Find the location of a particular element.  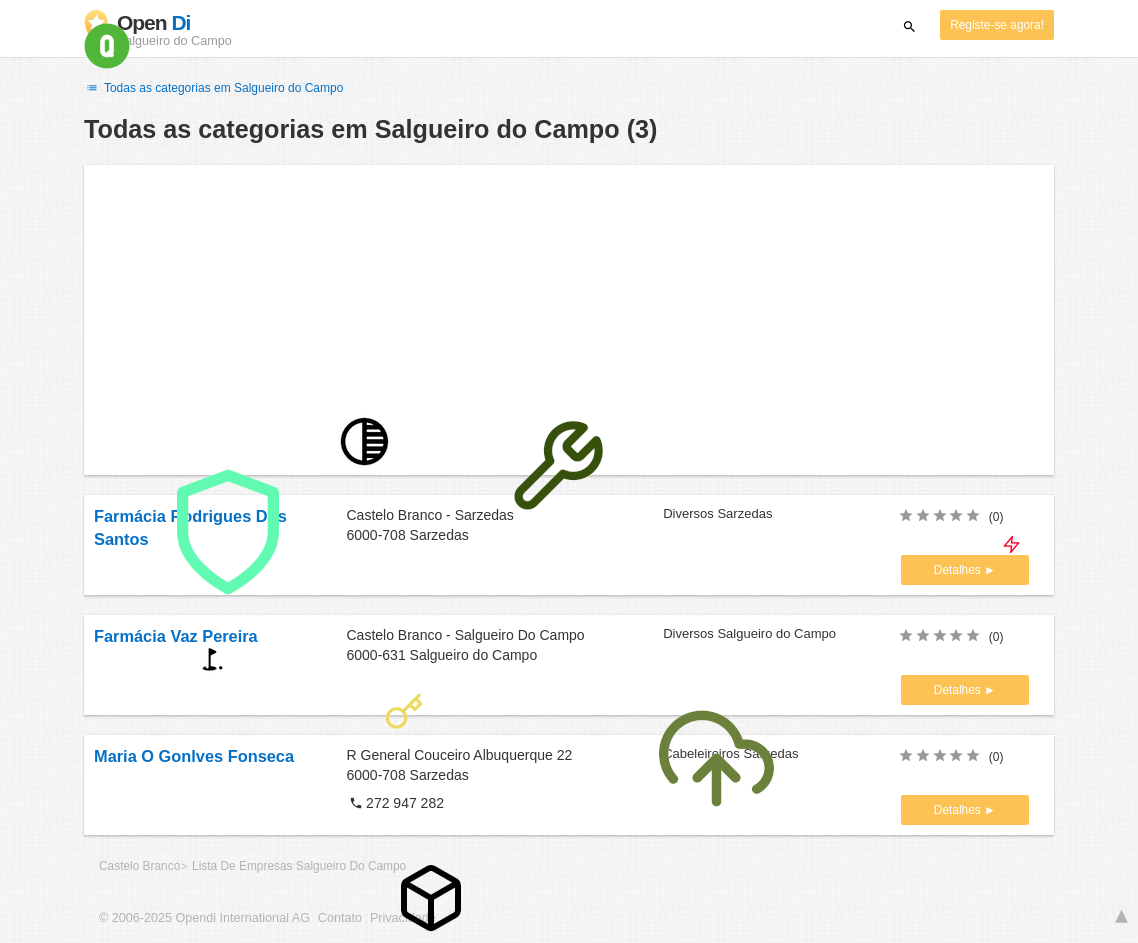

view package or shipment details is located at coordinates (431, 898).